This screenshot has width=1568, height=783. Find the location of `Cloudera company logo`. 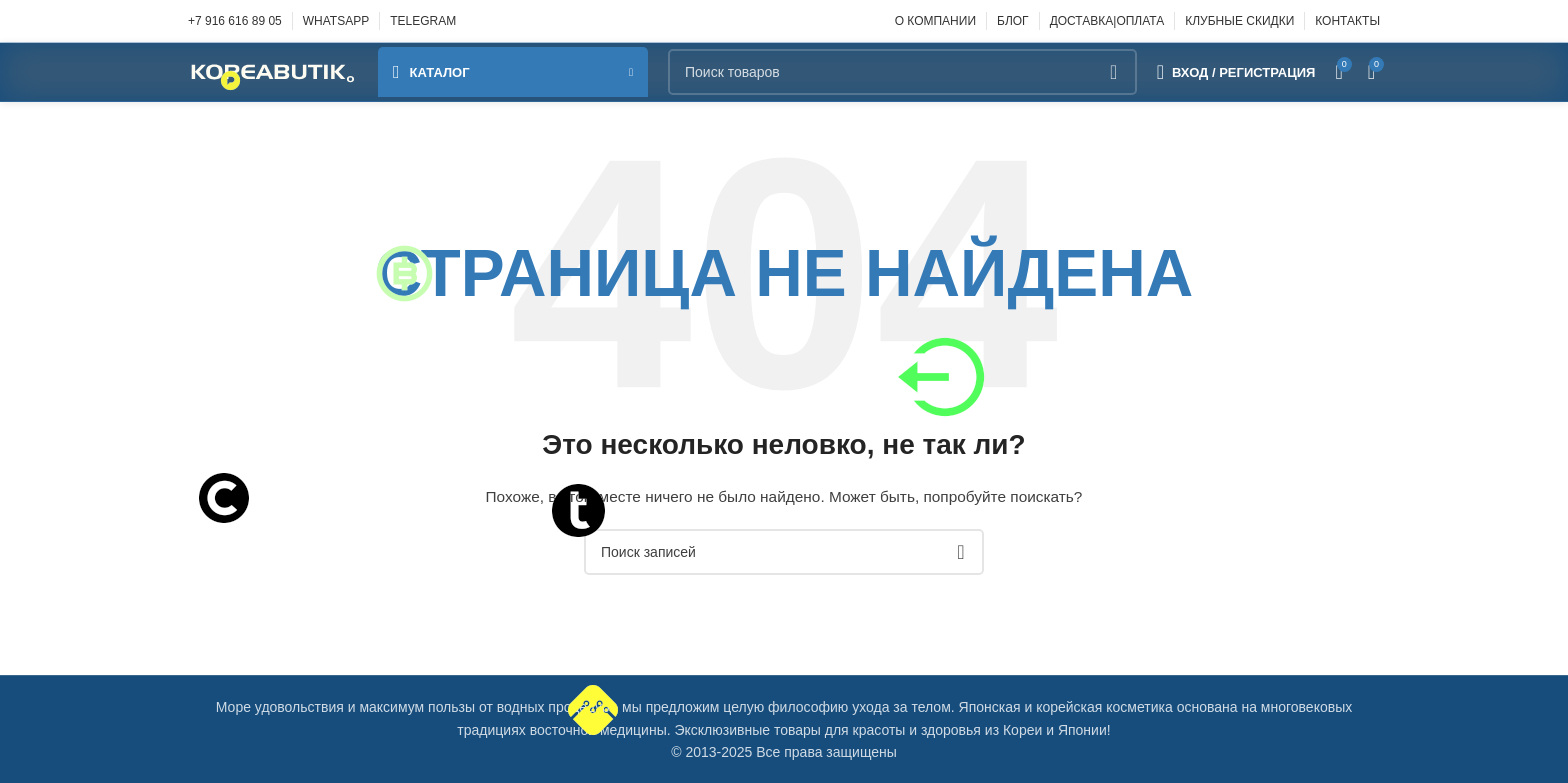

Cloudera company logo is located at coordinates (224, 498).